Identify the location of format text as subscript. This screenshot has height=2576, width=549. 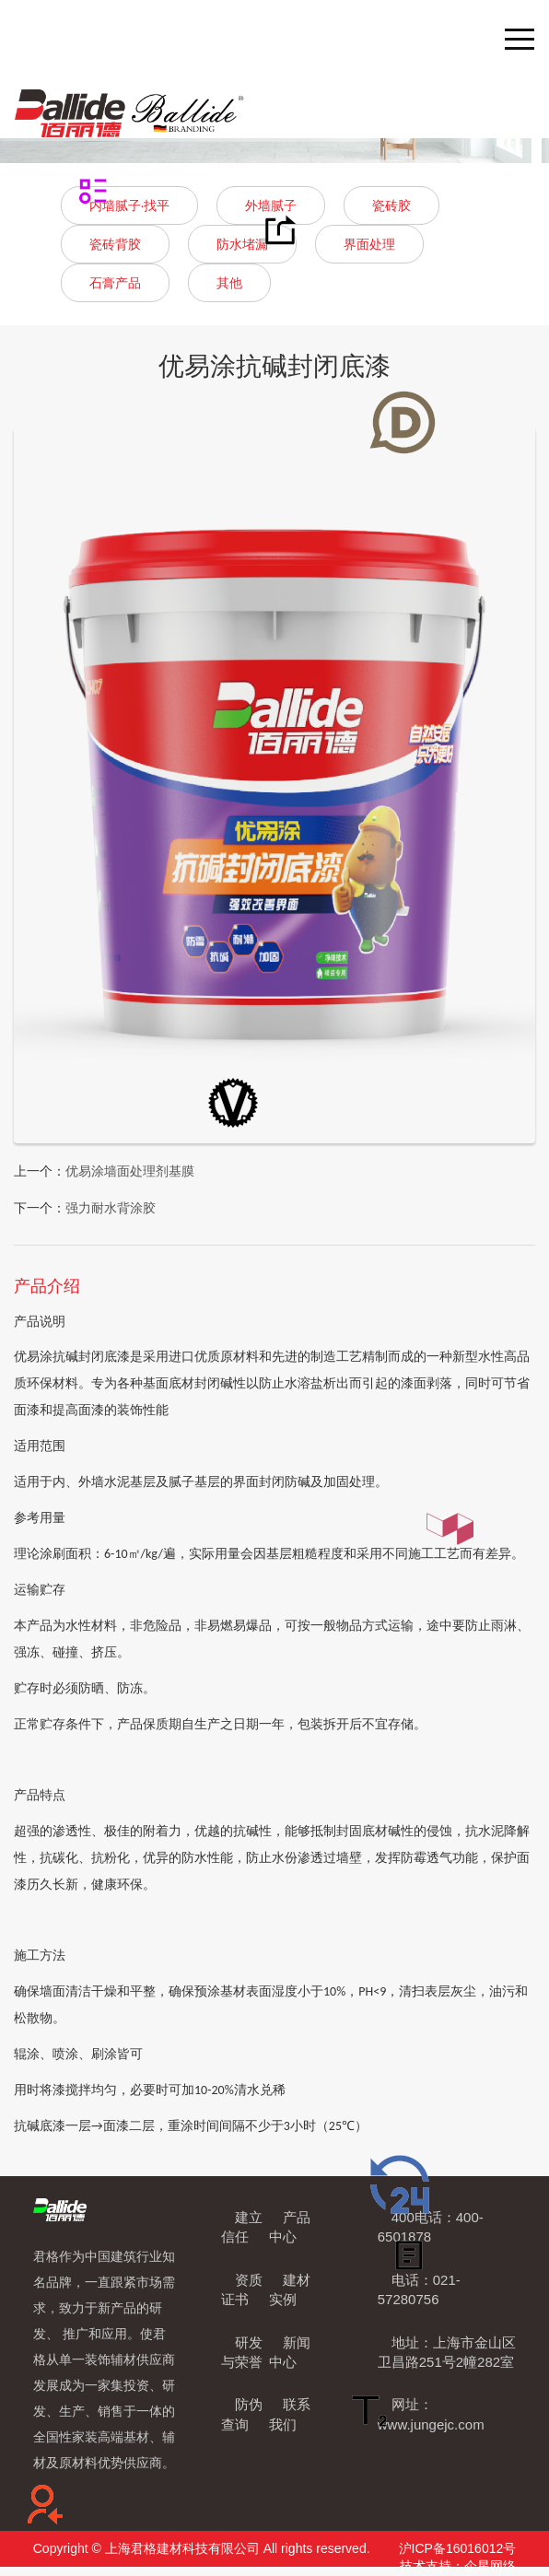
(369, 2411).